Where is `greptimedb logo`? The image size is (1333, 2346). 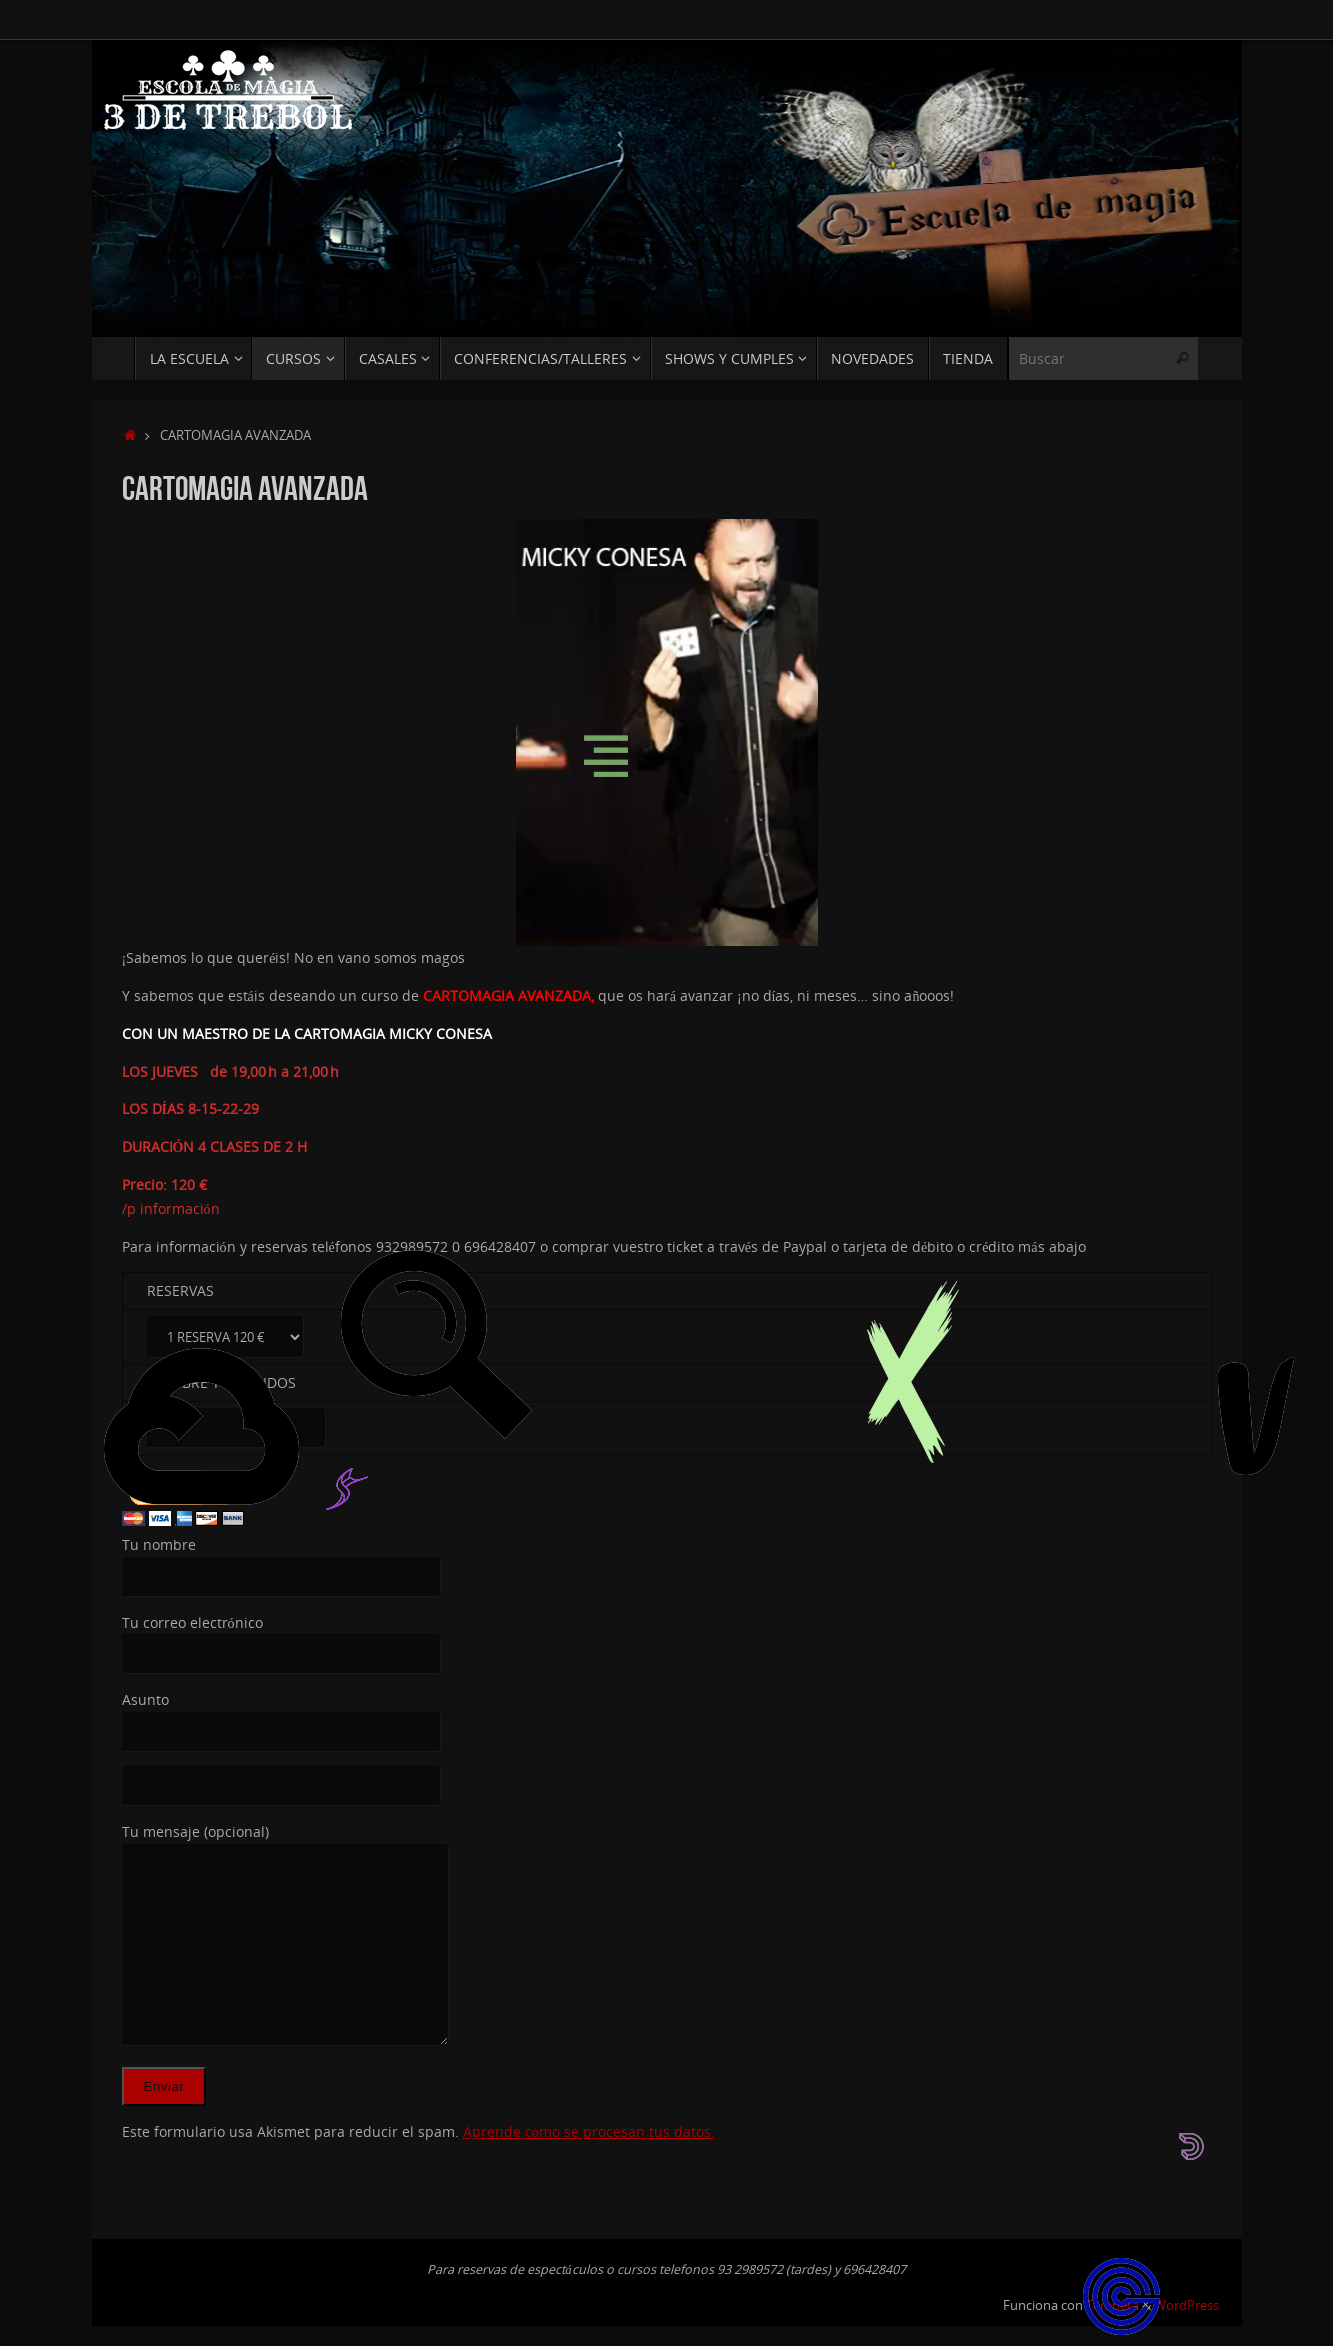 greptimedb logo is located at coordinates (1121, 2296).